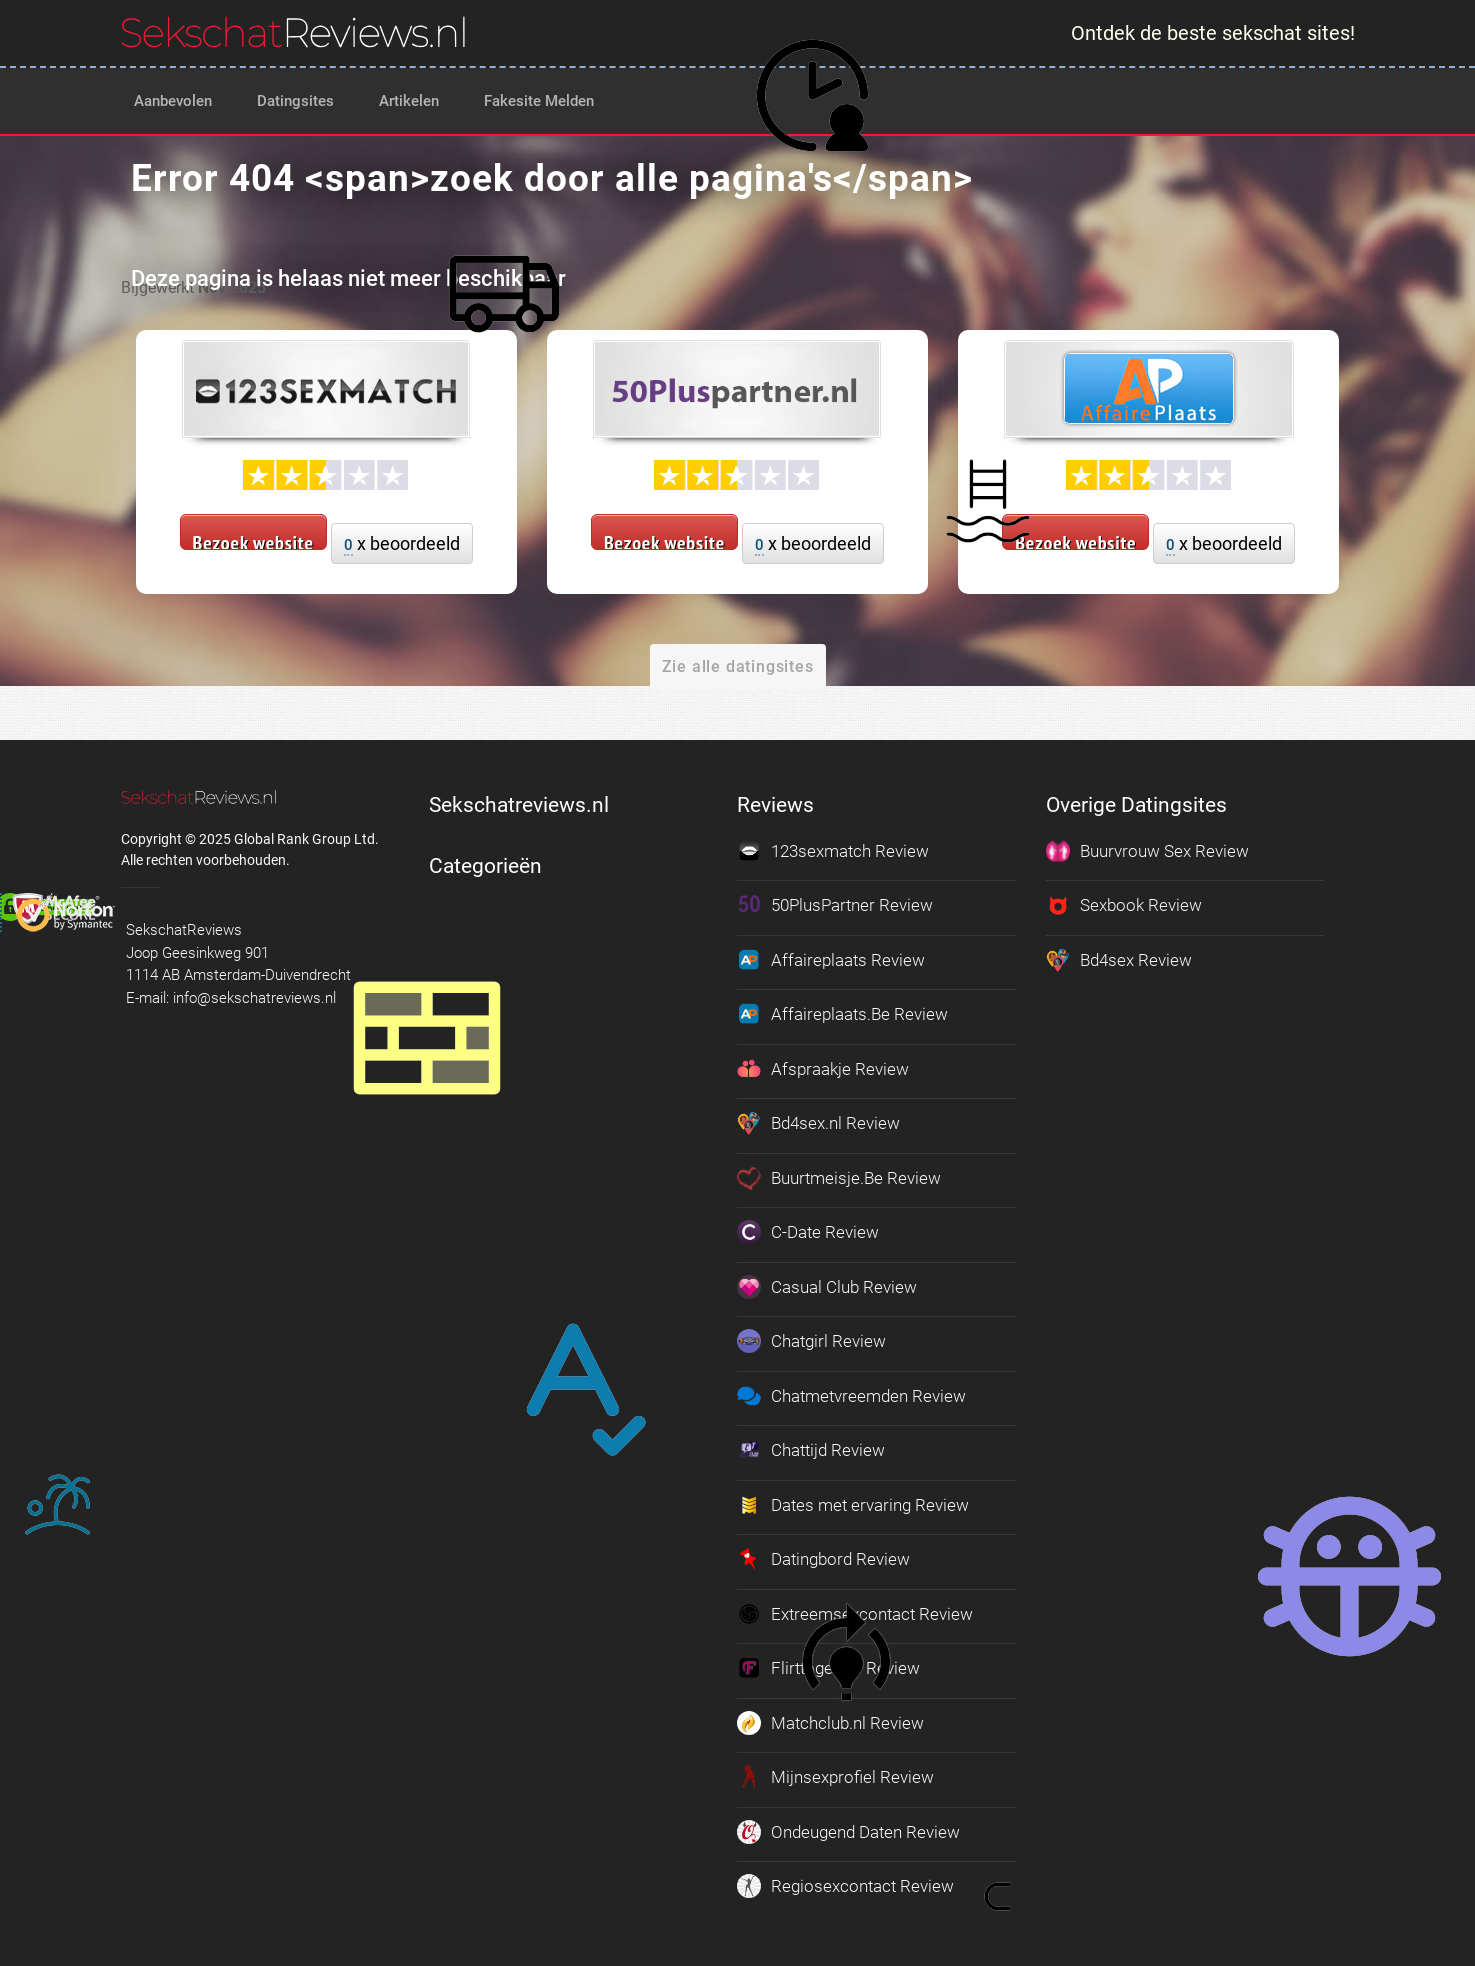  Describe the element at coordinates (57, 1504) in the screenshot. I see `indicates vacation or travel mode` at that location.